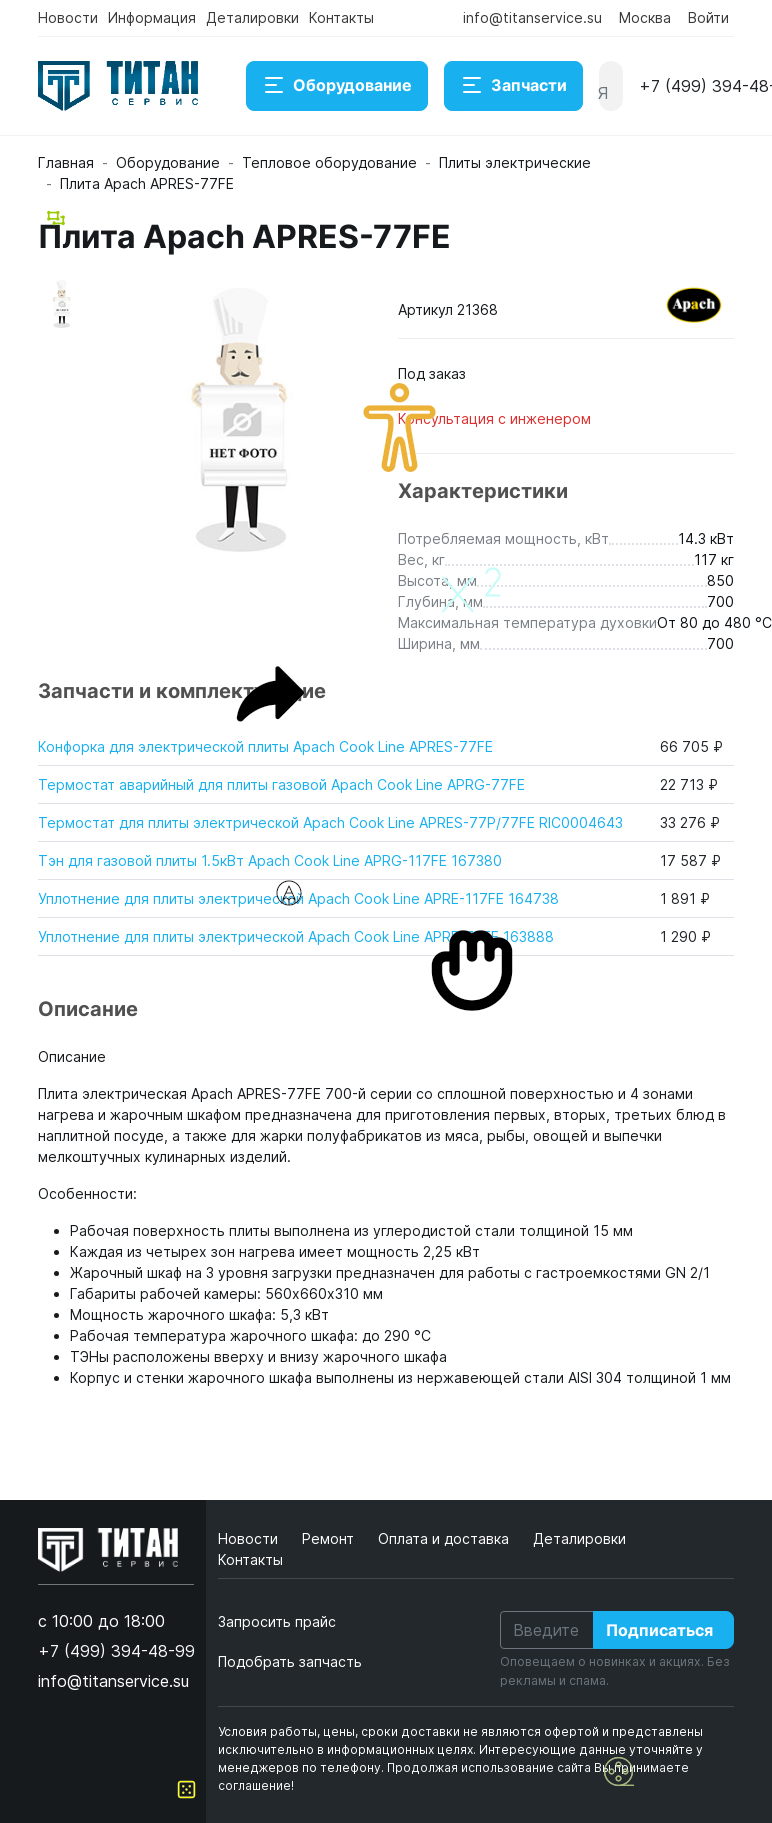  I want to click on access video or movie library, so click(618, 1771).